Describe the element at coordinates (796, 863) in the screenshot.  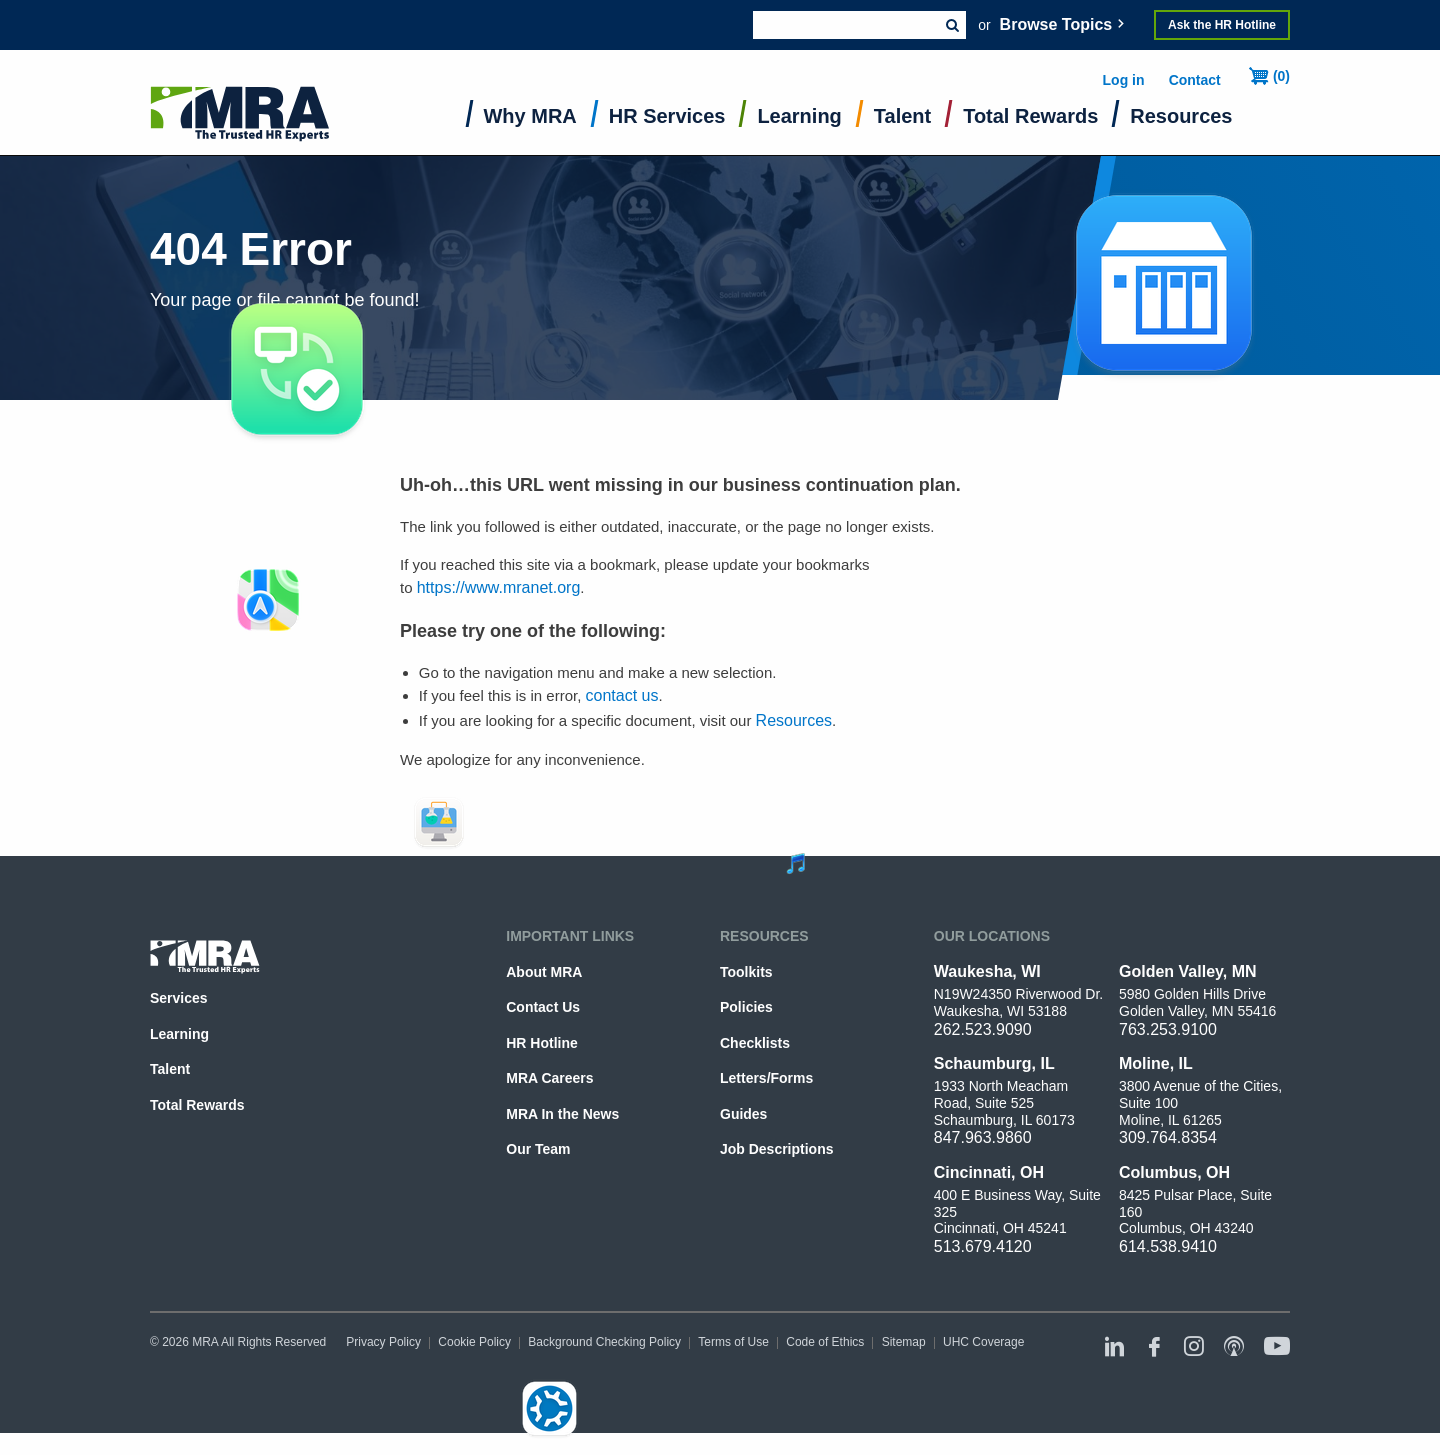
I see `access your music library` at that location.